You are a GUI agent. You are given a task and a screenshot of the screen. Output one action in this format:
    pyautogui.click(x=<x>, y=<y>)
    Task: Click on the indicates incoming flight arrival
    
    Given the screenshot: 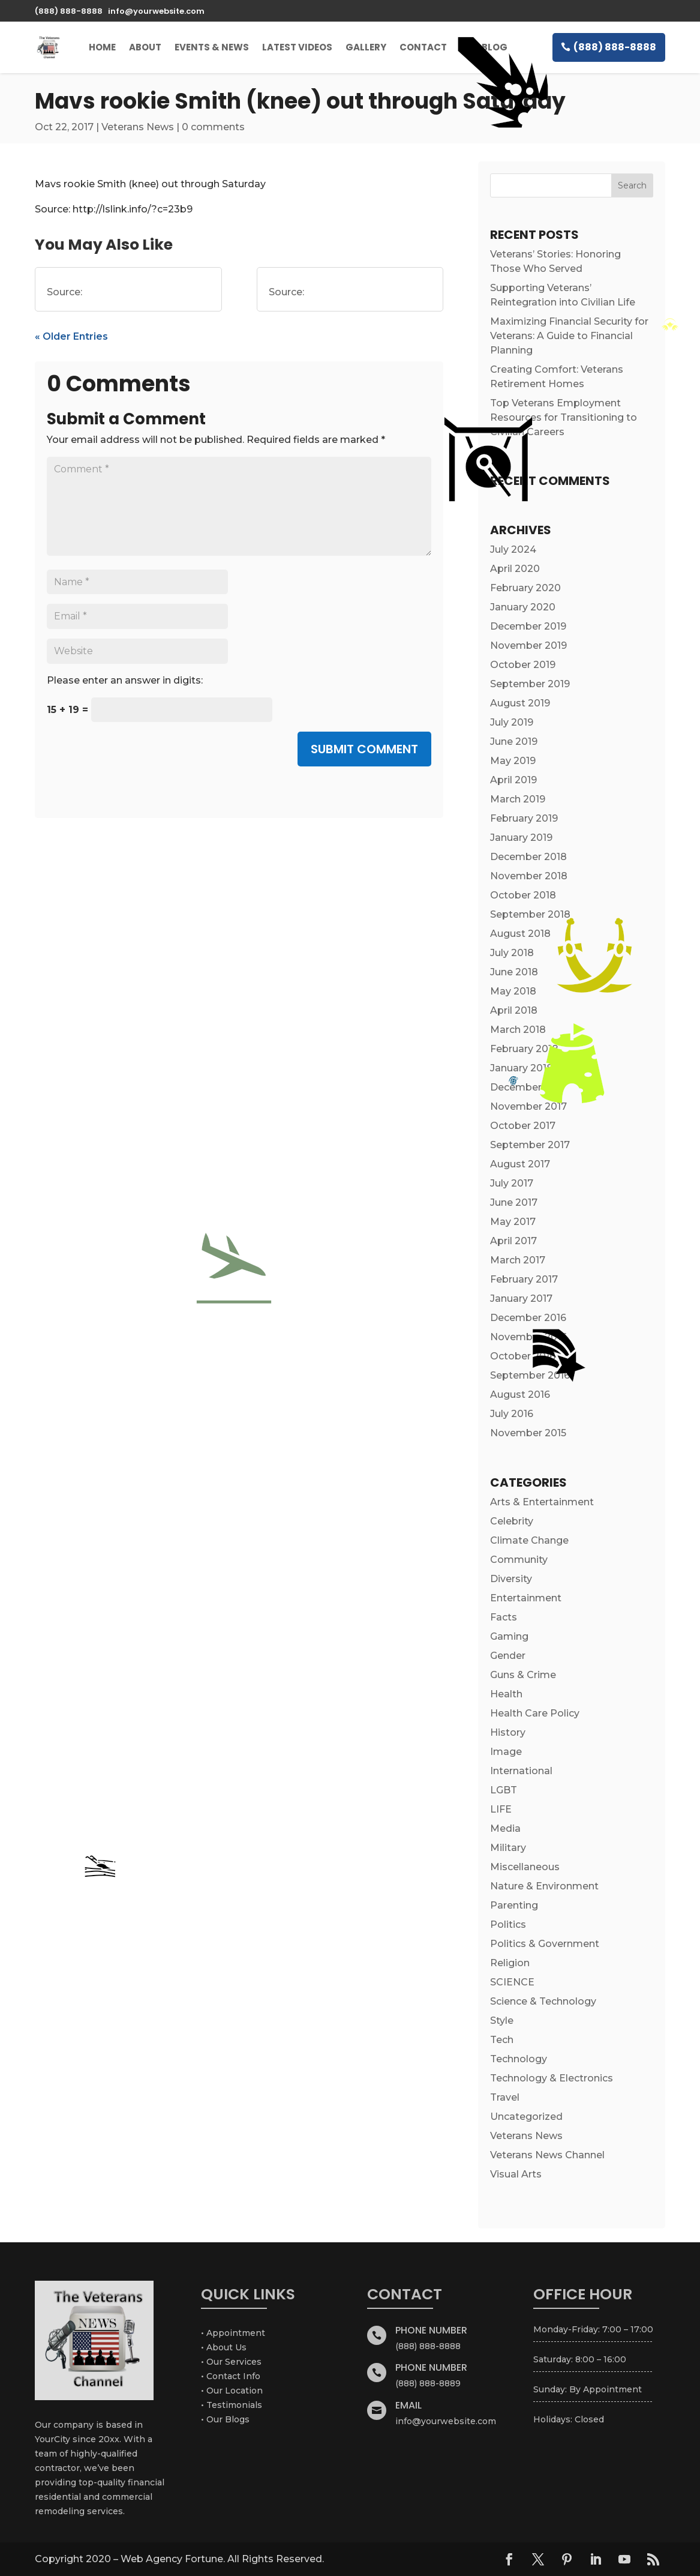 What is the action you would take?
    pyautogui.click(x=234, y=1270)
    